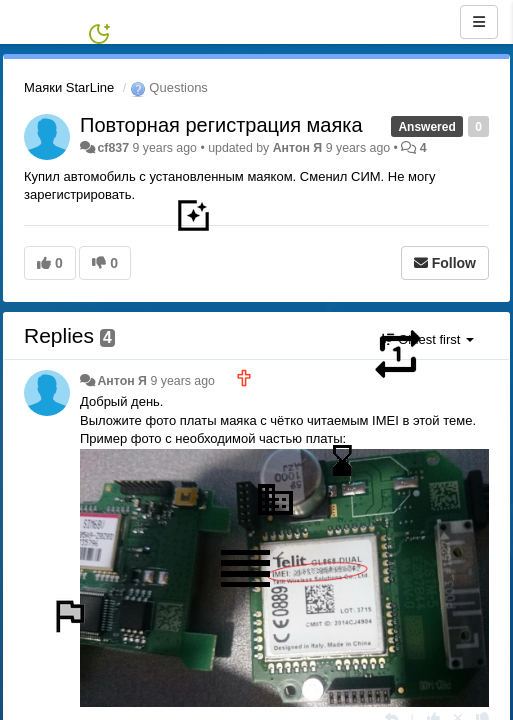 The height and width of the screenshot is (720, 513). I want to click on open navigation menu, so click(245, 568).